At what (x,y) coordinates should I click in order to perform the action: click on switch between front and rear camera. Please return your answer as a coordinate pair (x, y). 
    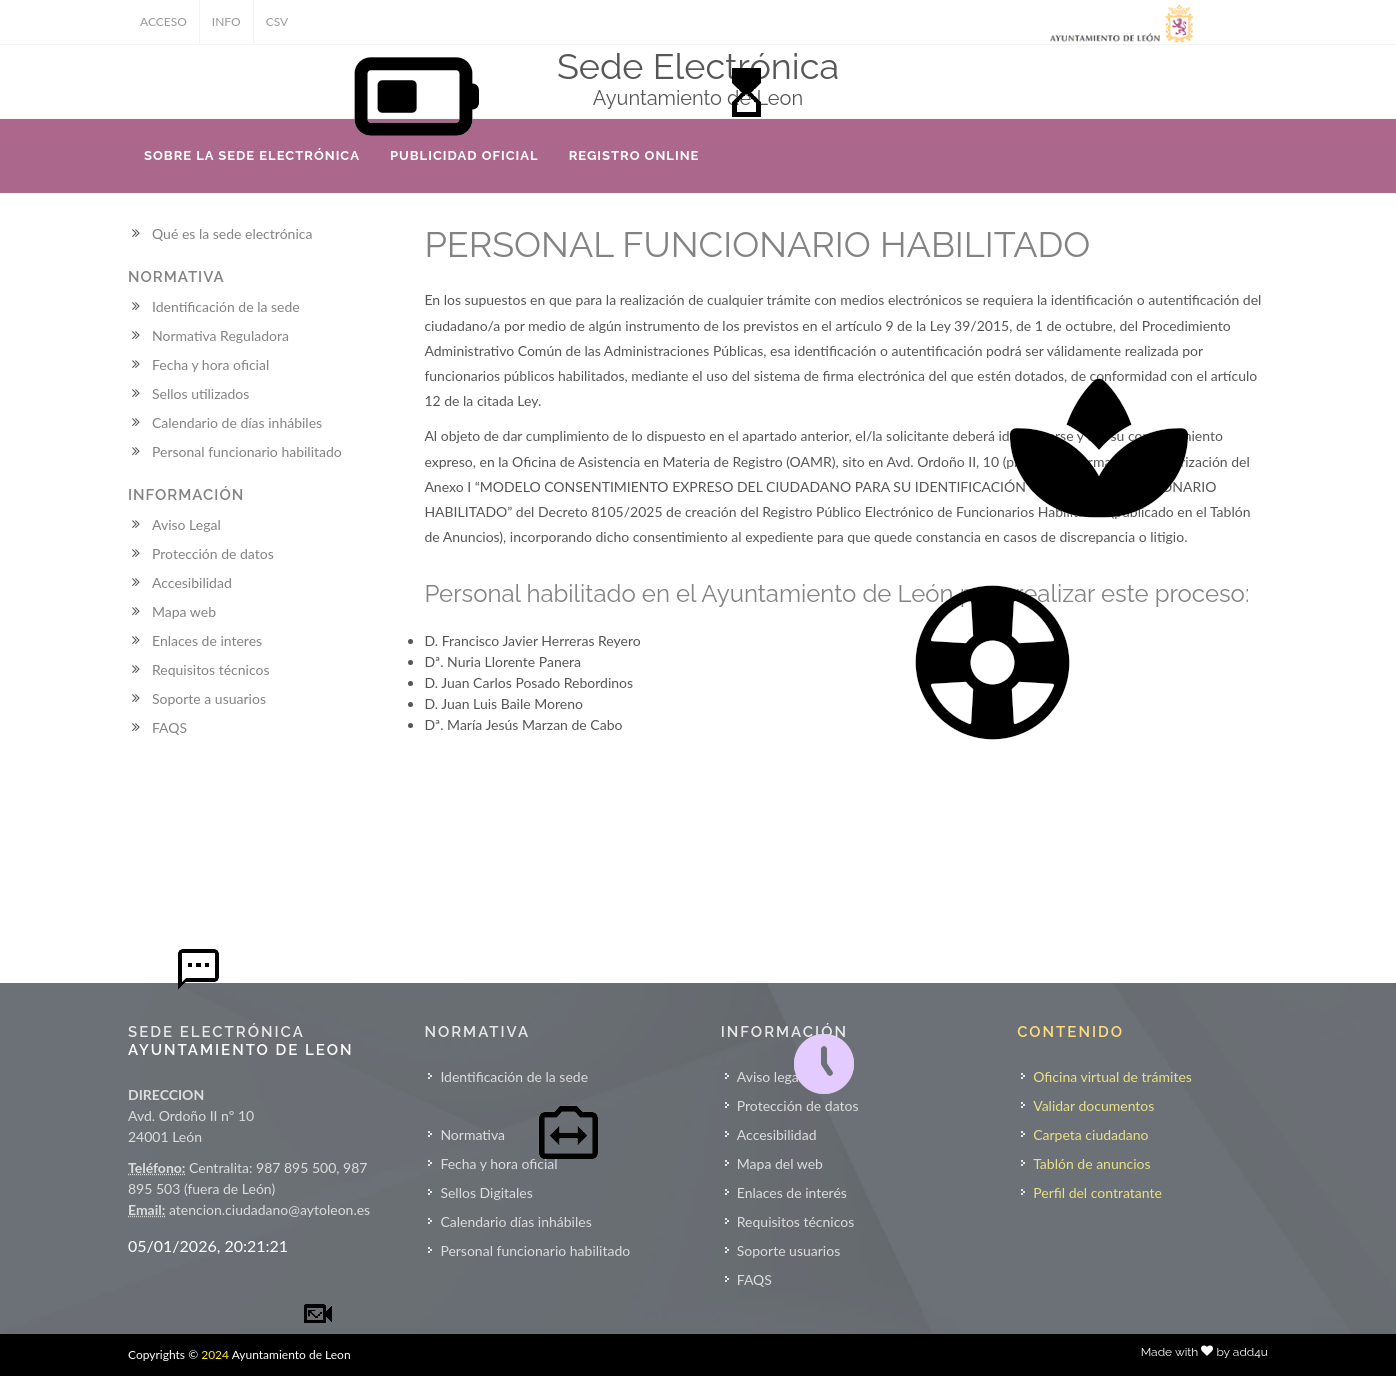
    Looking at the image, I should click on (568, 1135).